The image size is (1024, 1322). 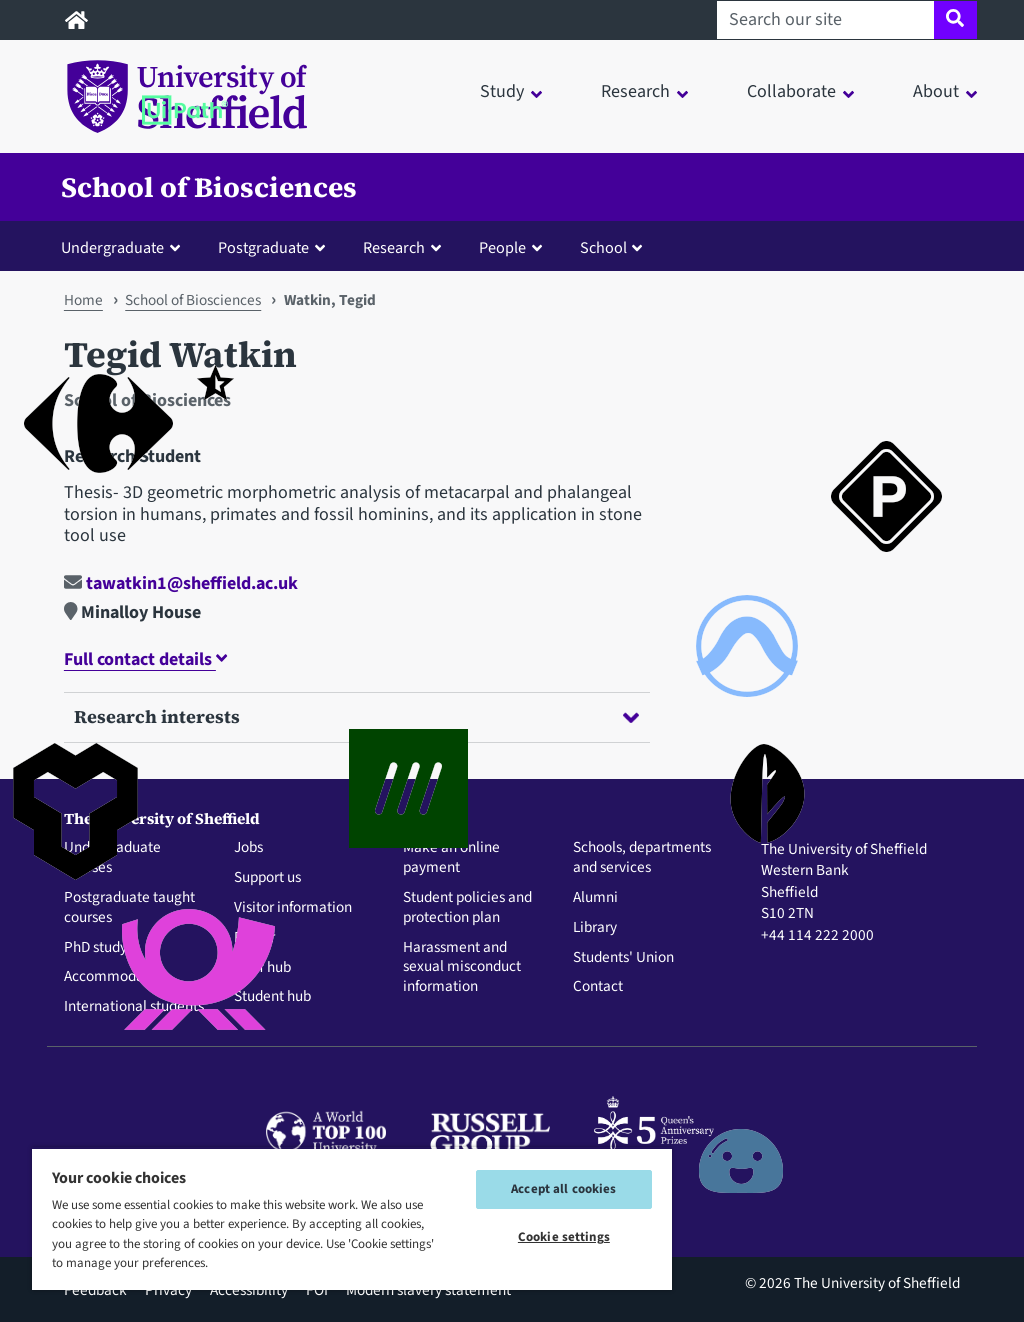 I want to click on october cms logo, so click(x=767, y=793).